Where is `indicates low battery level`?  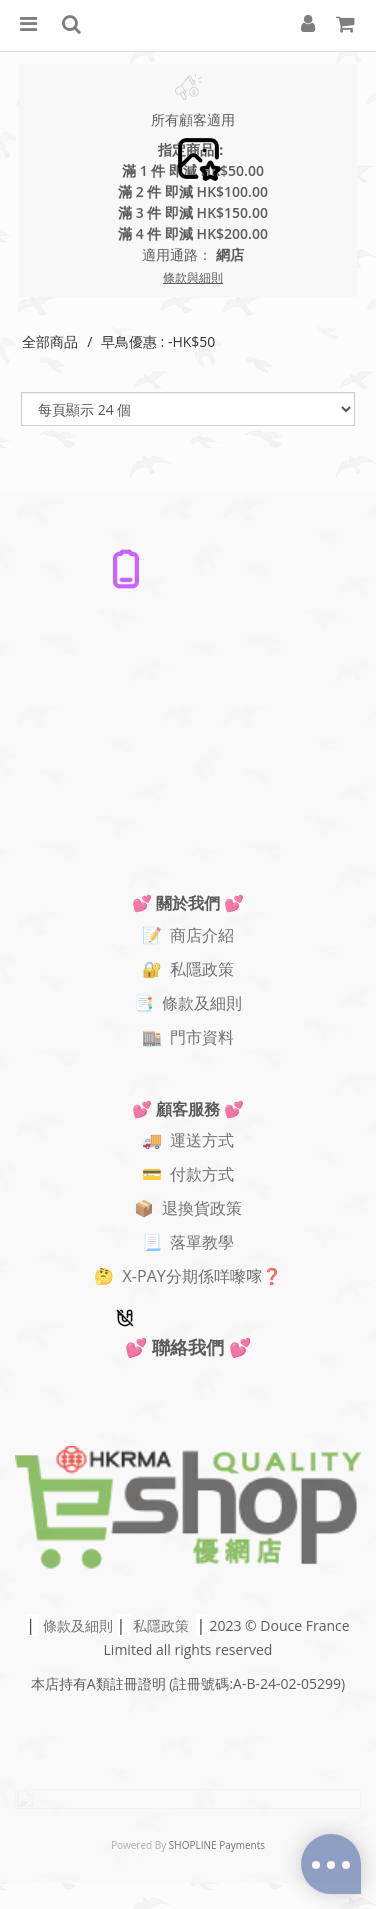 indicates low battery level is located at coordinates (126, 569).